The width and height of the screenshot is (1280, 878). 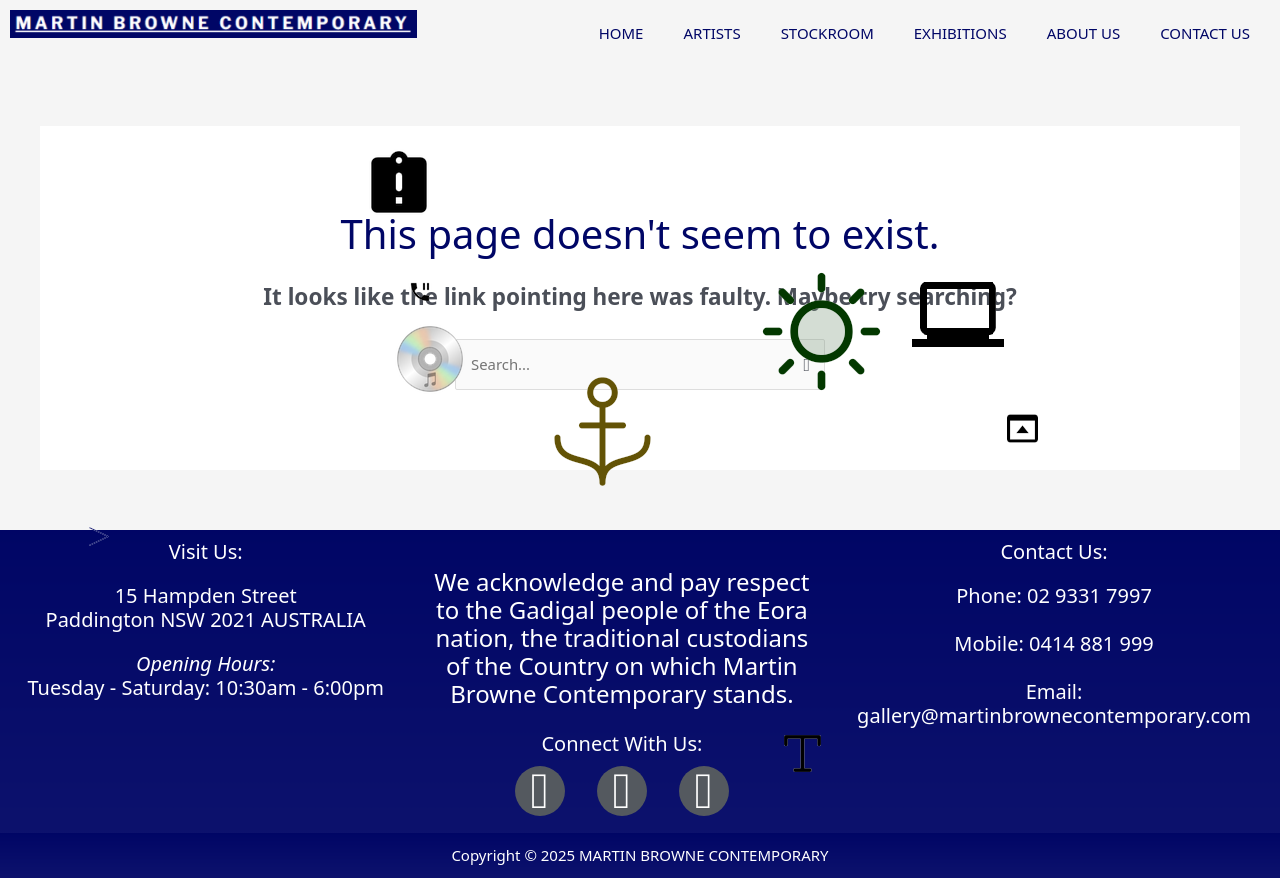 What do you see at coordinates (399, 185) in the screenshot?
I see `view overdue or late assignments` at bounding box center [399, 185].